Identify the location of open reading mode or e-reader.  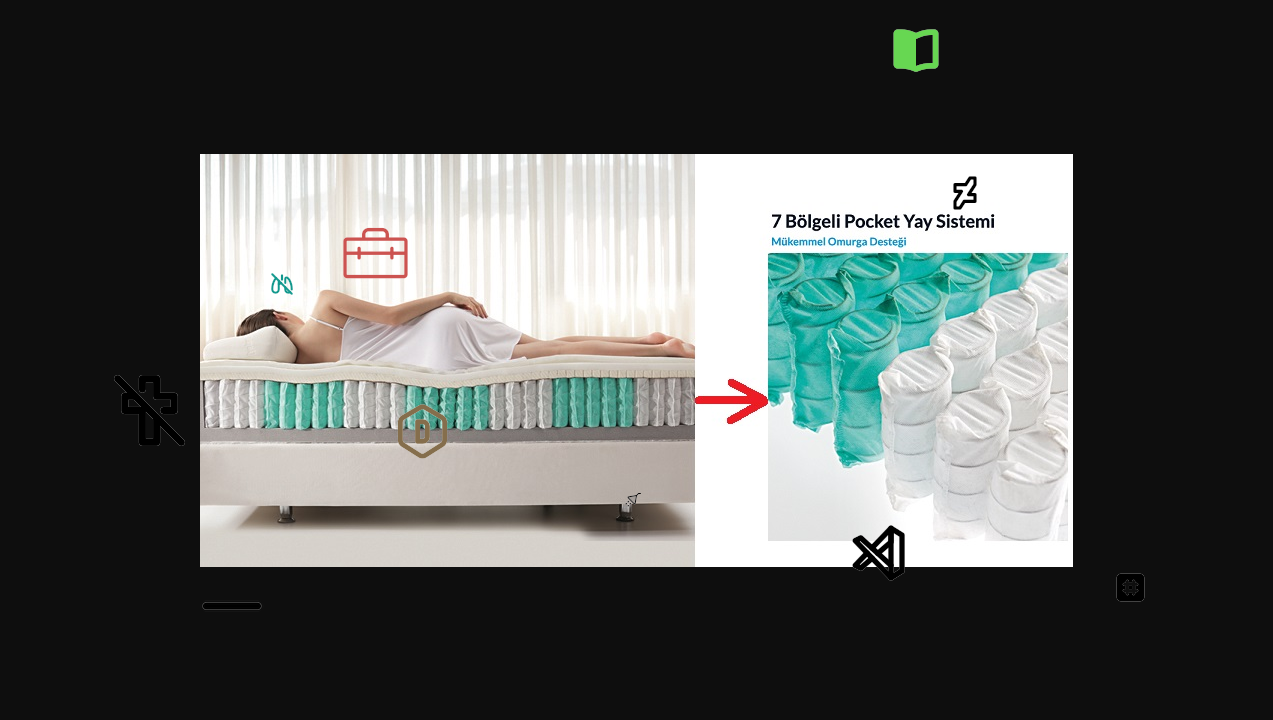
(916, 49).